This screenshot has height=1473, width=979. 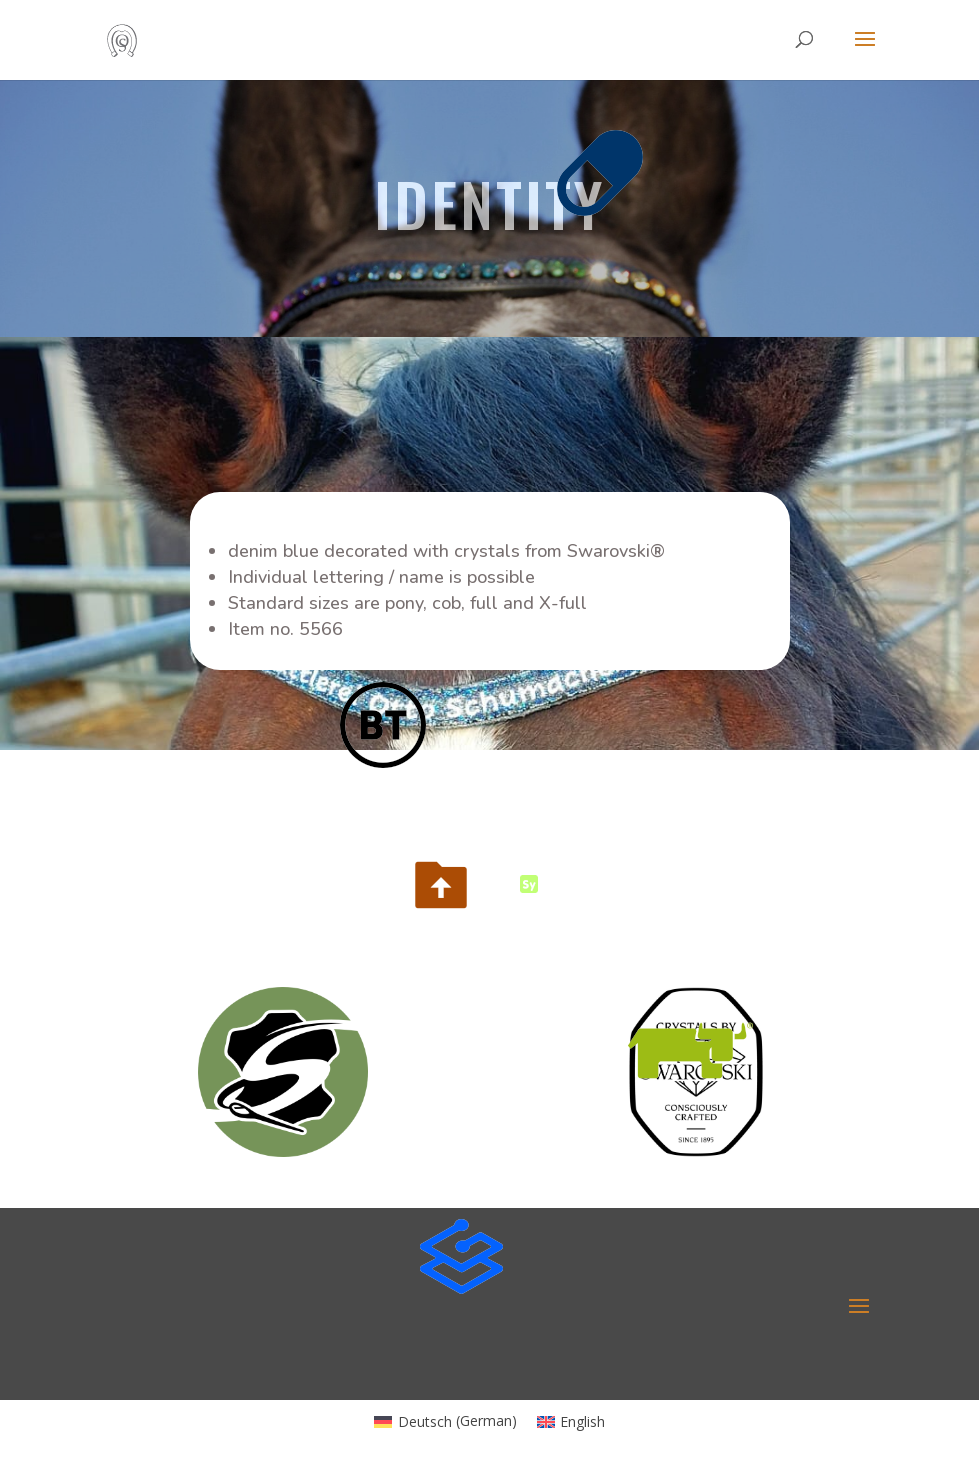 I want to click on access medication or pharmacy features, so click(x=600, y=173).